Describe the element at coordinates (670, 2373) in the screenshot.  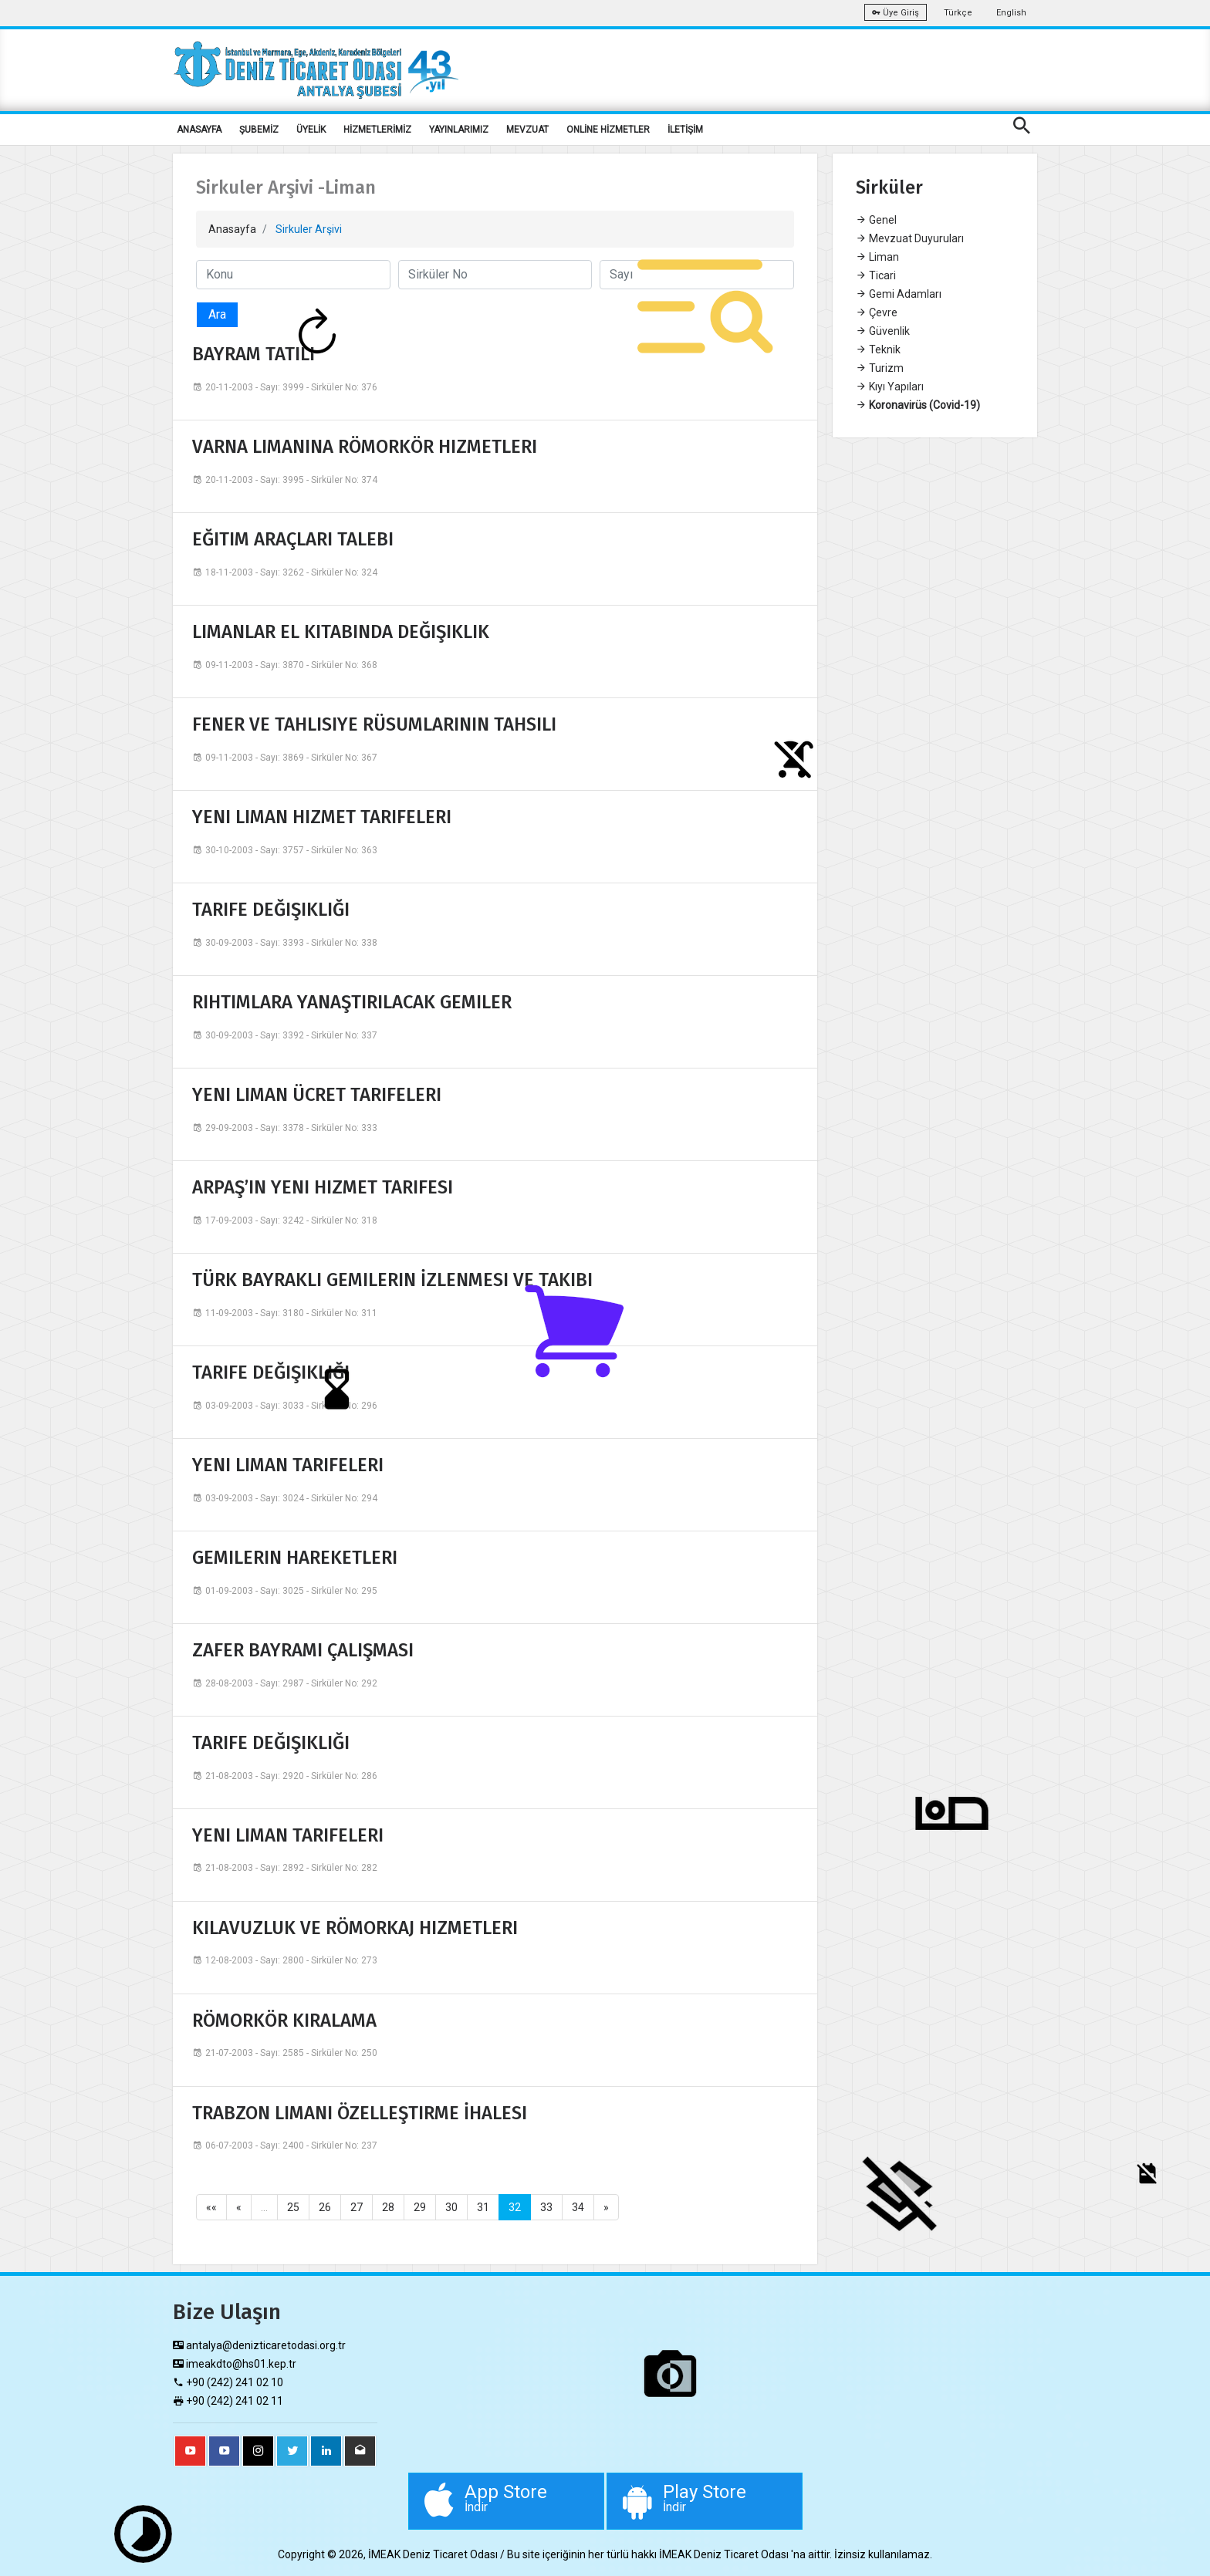
I see `apply black and white filter to photo` at that location.